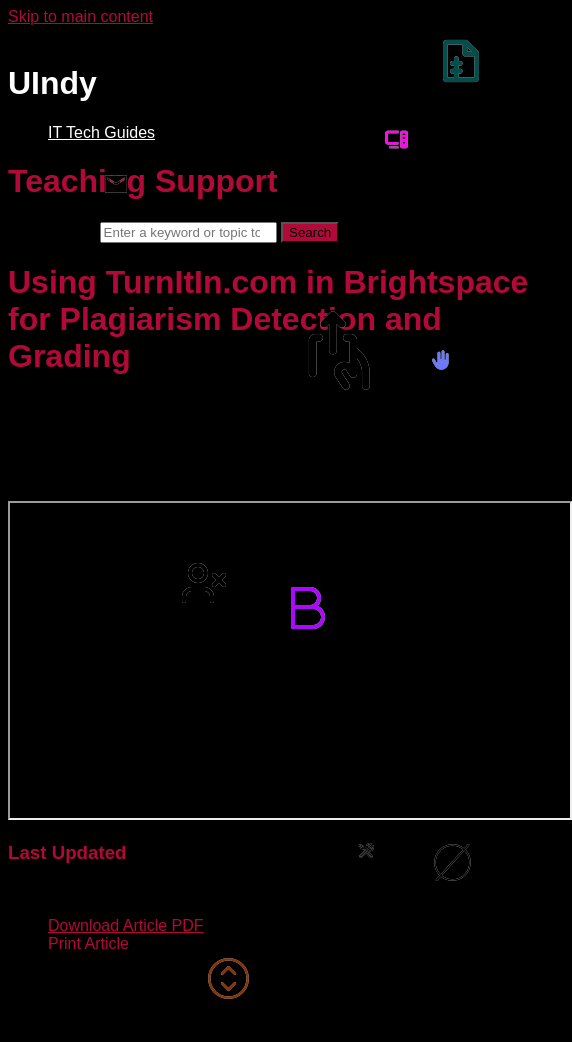 The width and height of the screenshot is (572, 1042). Describe the element at coordinates (366, 850) in the screenshot. I see `access settings or configuration options` at that location.